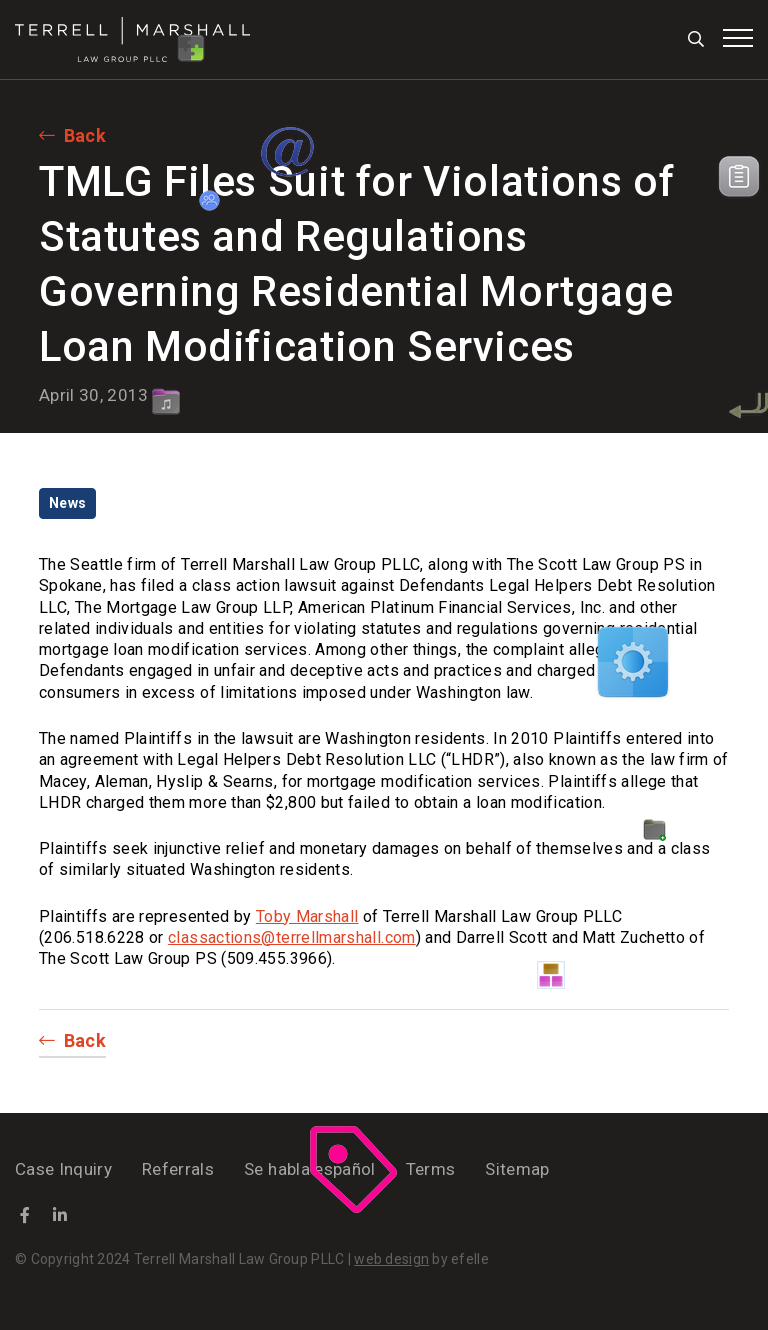 This screenshot has height=1330, width=768. Describe the element at coordinates (166, 401) in the screenshot. I see `open your music folder` at that location.